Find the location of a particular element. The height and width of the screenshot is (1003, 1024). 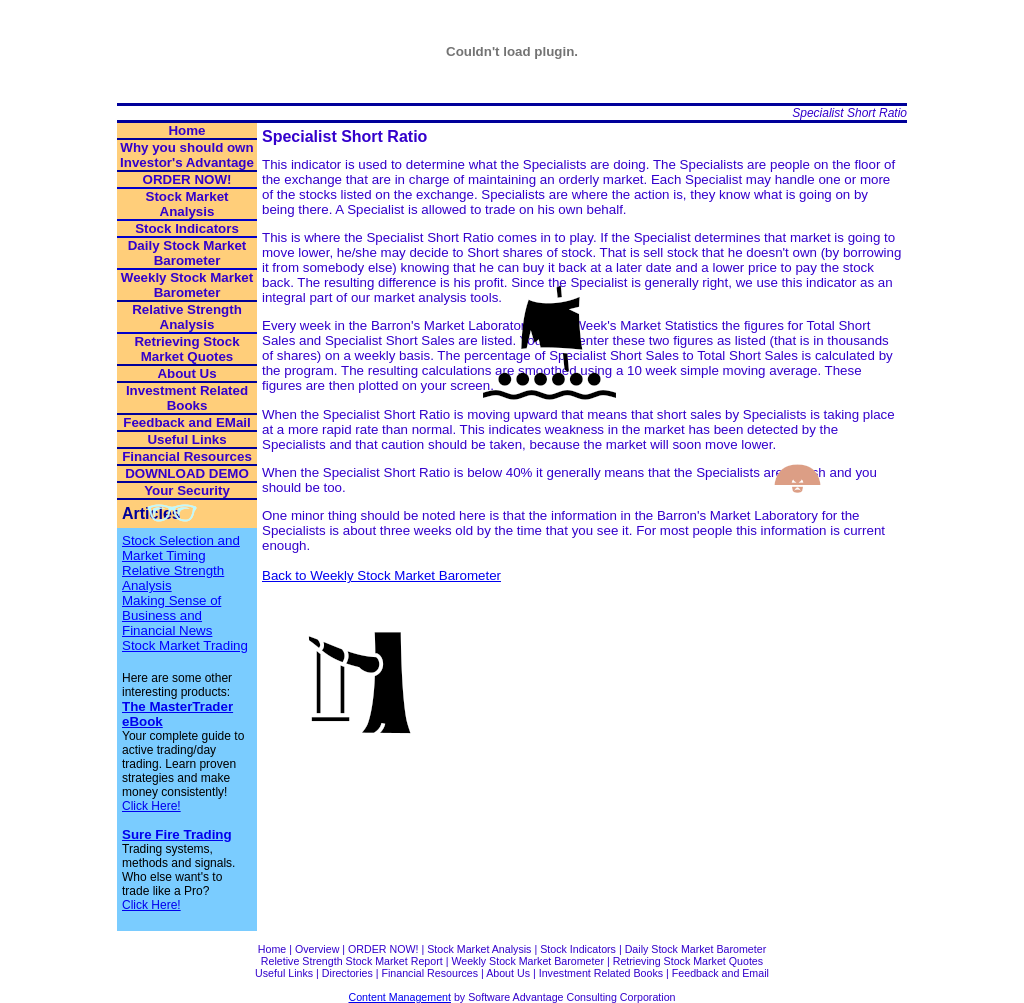

access playground or recreational areas is located at coordinates (359, 682).